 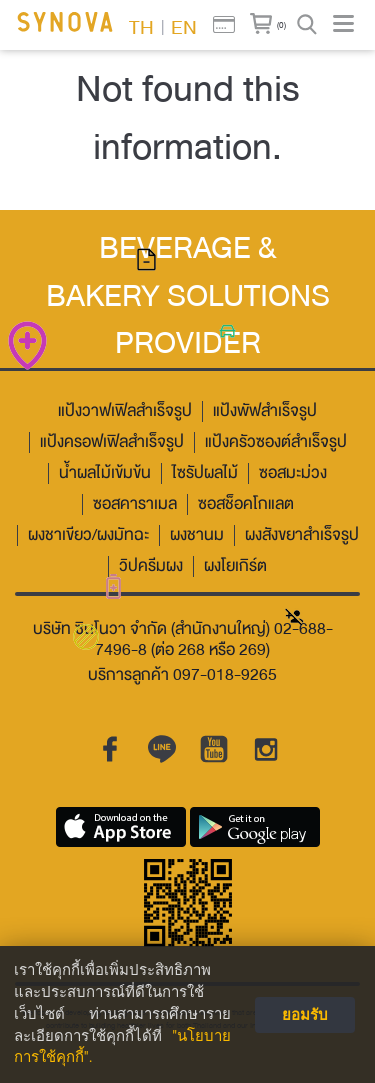 I want to click on access vehicle or car-related settings, so click(x=227, y=331).